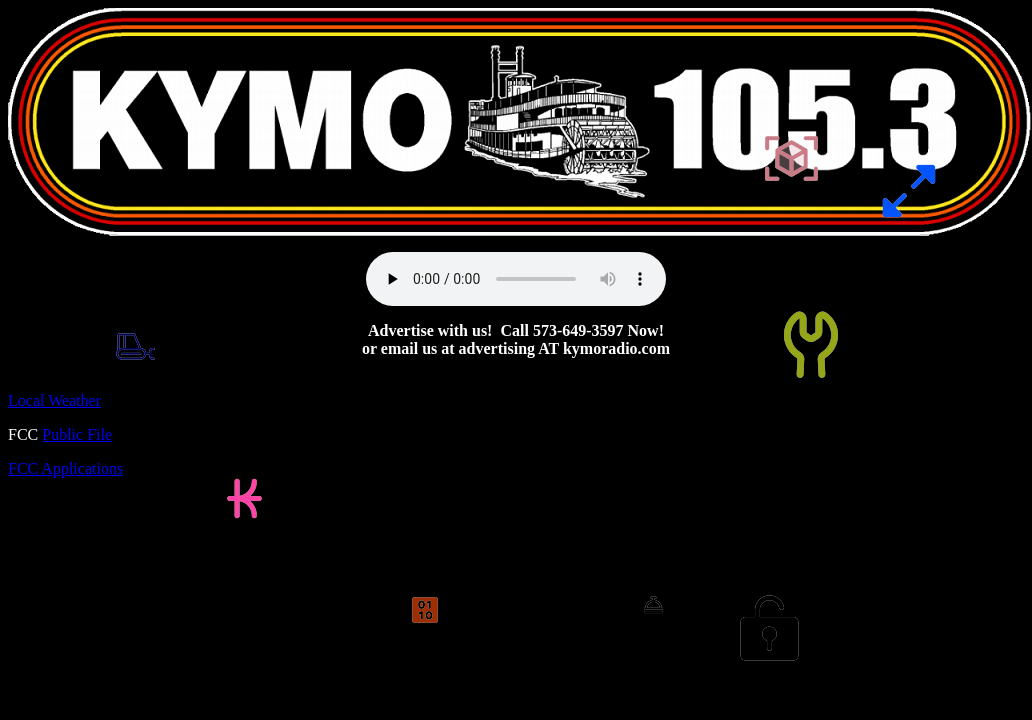 The height and width of the screenshot is (720, 1032). Describe the element at coordinates (653, 605) in the screenshot. I see `ring for service or assistance` at that location.